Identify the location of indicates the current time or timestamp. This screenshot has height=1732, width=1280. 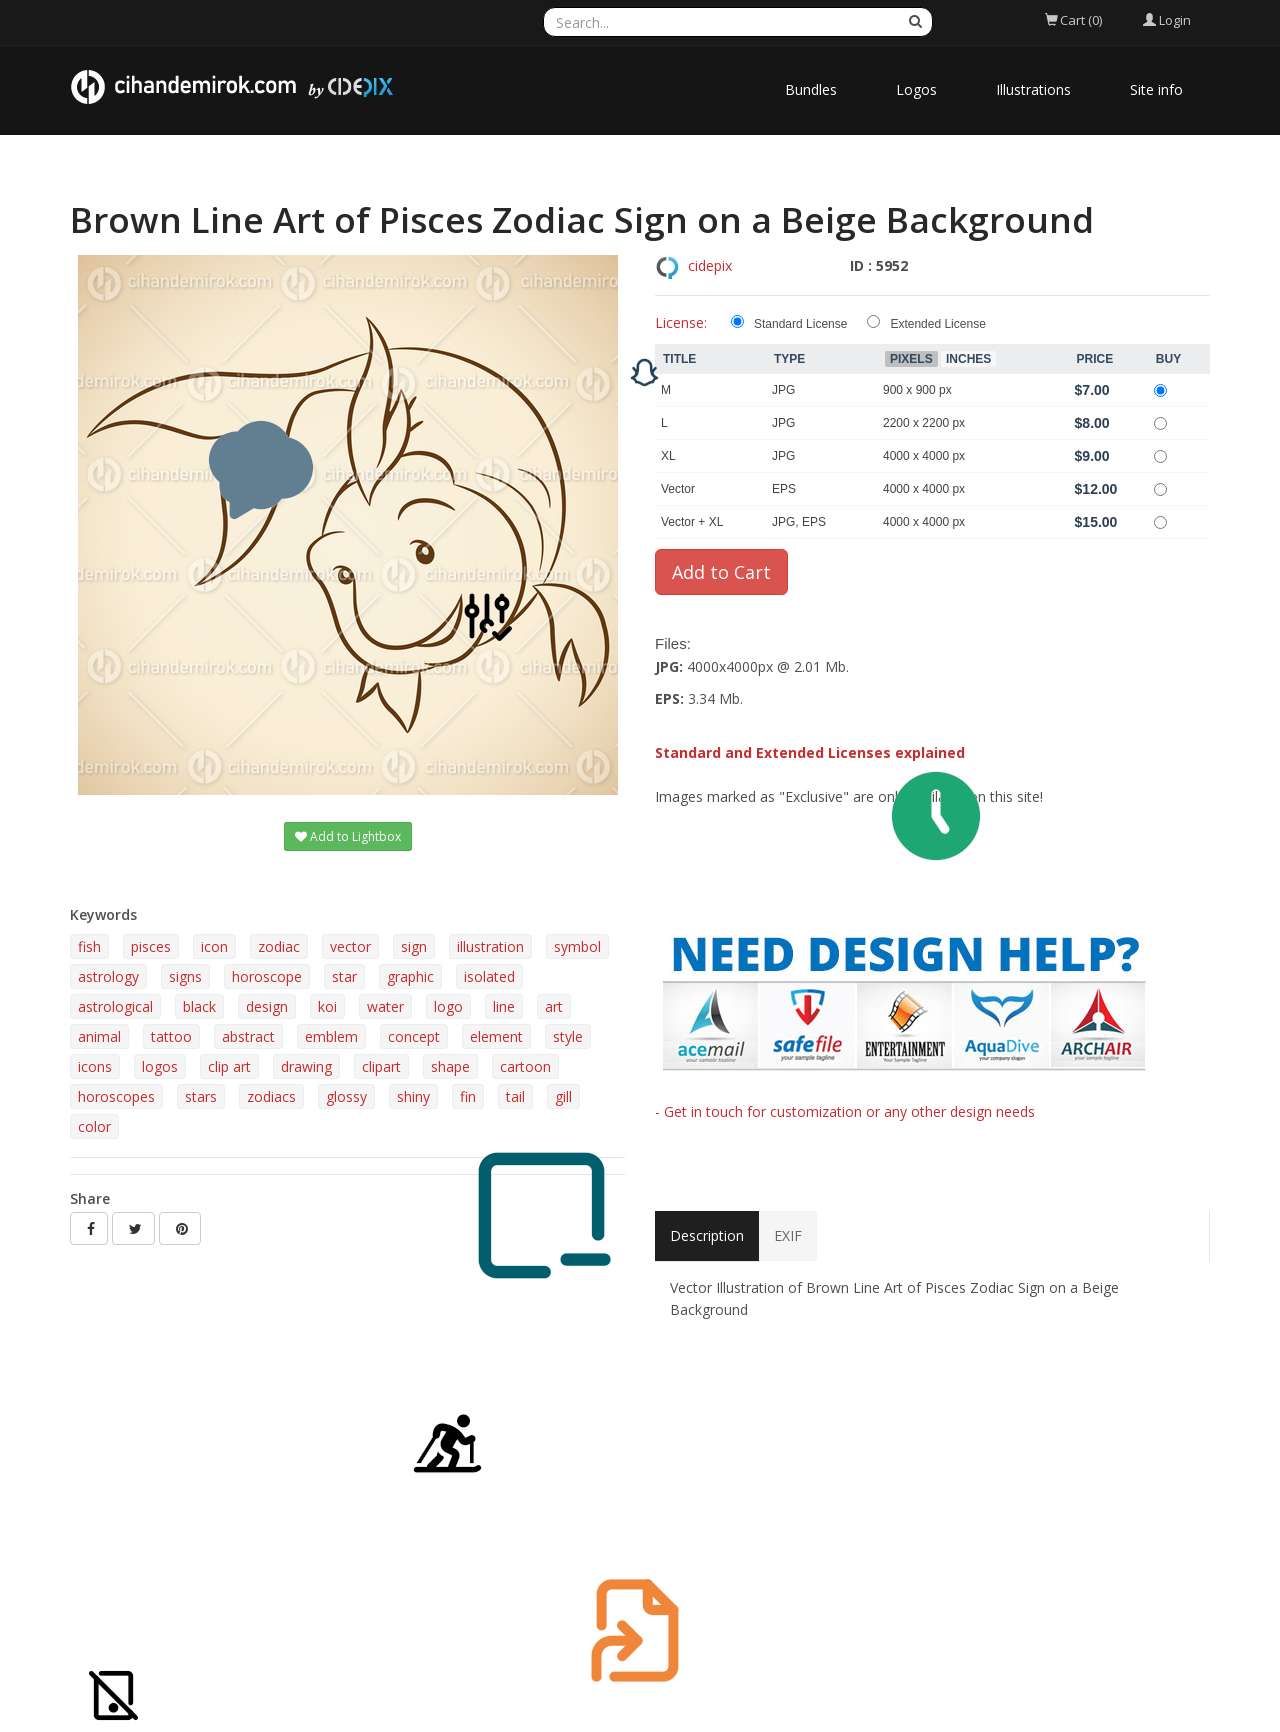
(936, 816).